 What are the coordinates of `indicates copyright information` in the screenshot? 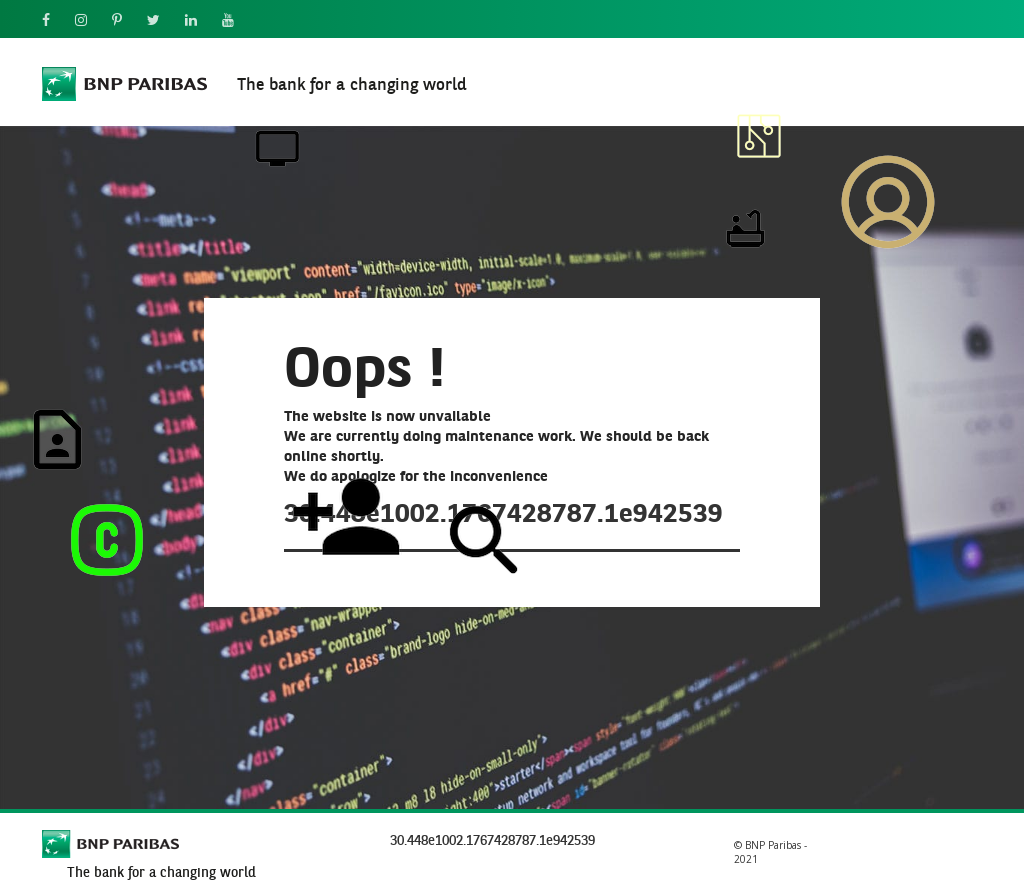 It's located at (107, 540).